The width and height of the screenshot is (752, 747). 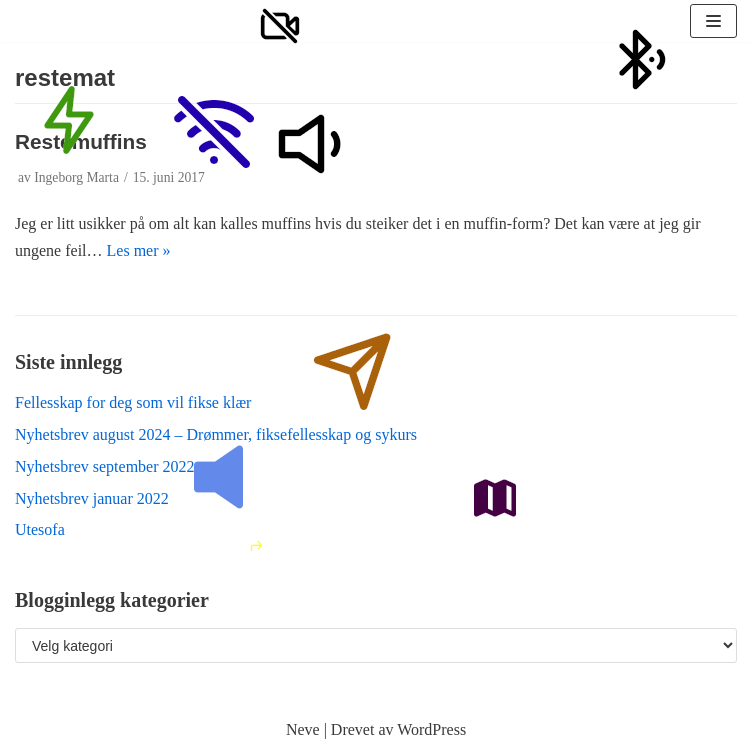 What do you see at coordinates (69, 120) in the screenshot?
I see `toggle flash on camera` at bounding box center [69, 120].